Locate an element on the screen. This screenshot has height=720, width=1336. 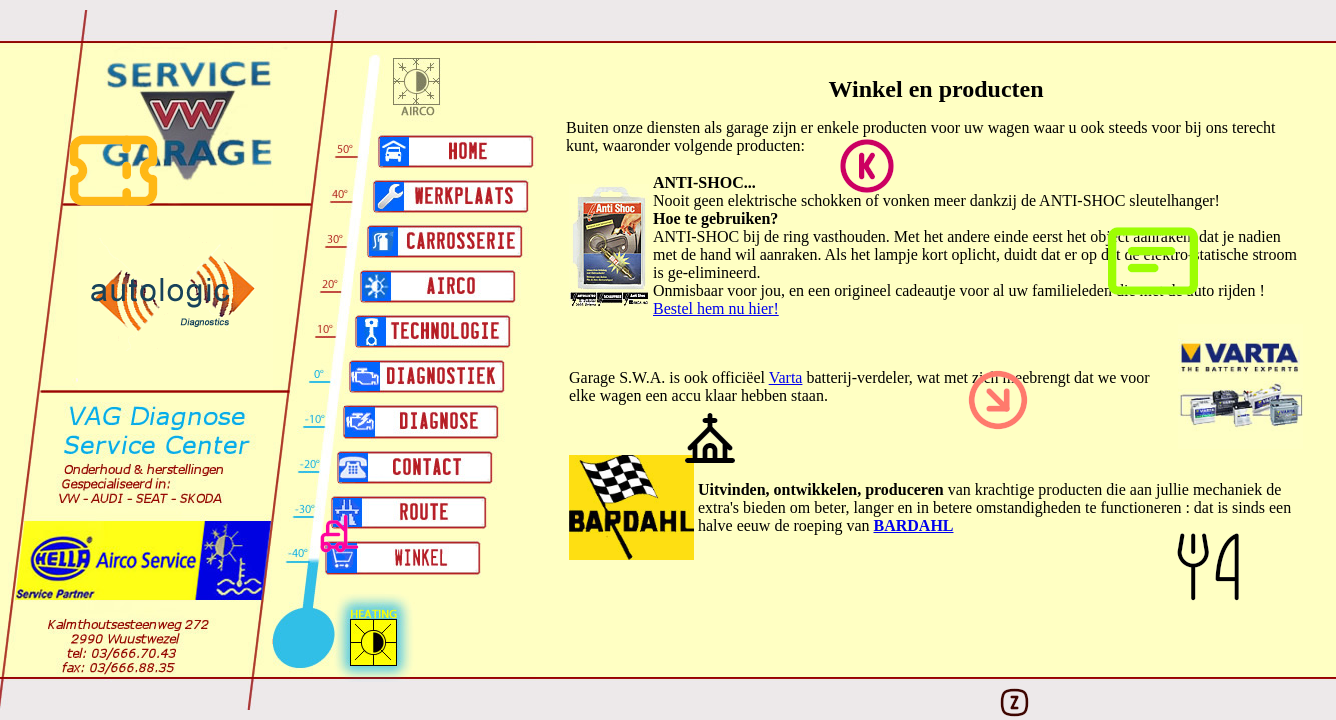
create a new note or document is located at coordinates (1153, 261).